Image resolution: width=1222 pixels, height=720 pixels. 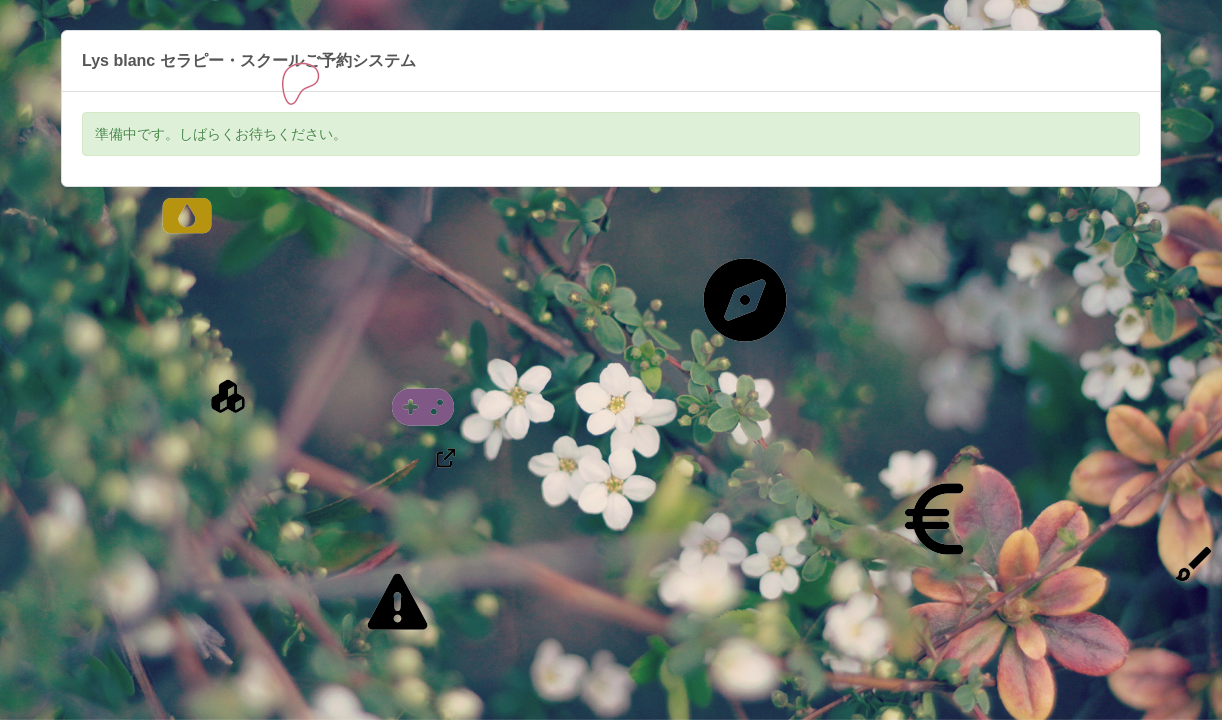 I want to click on indicates euro currency or pricing, so click(x=938, y=519).